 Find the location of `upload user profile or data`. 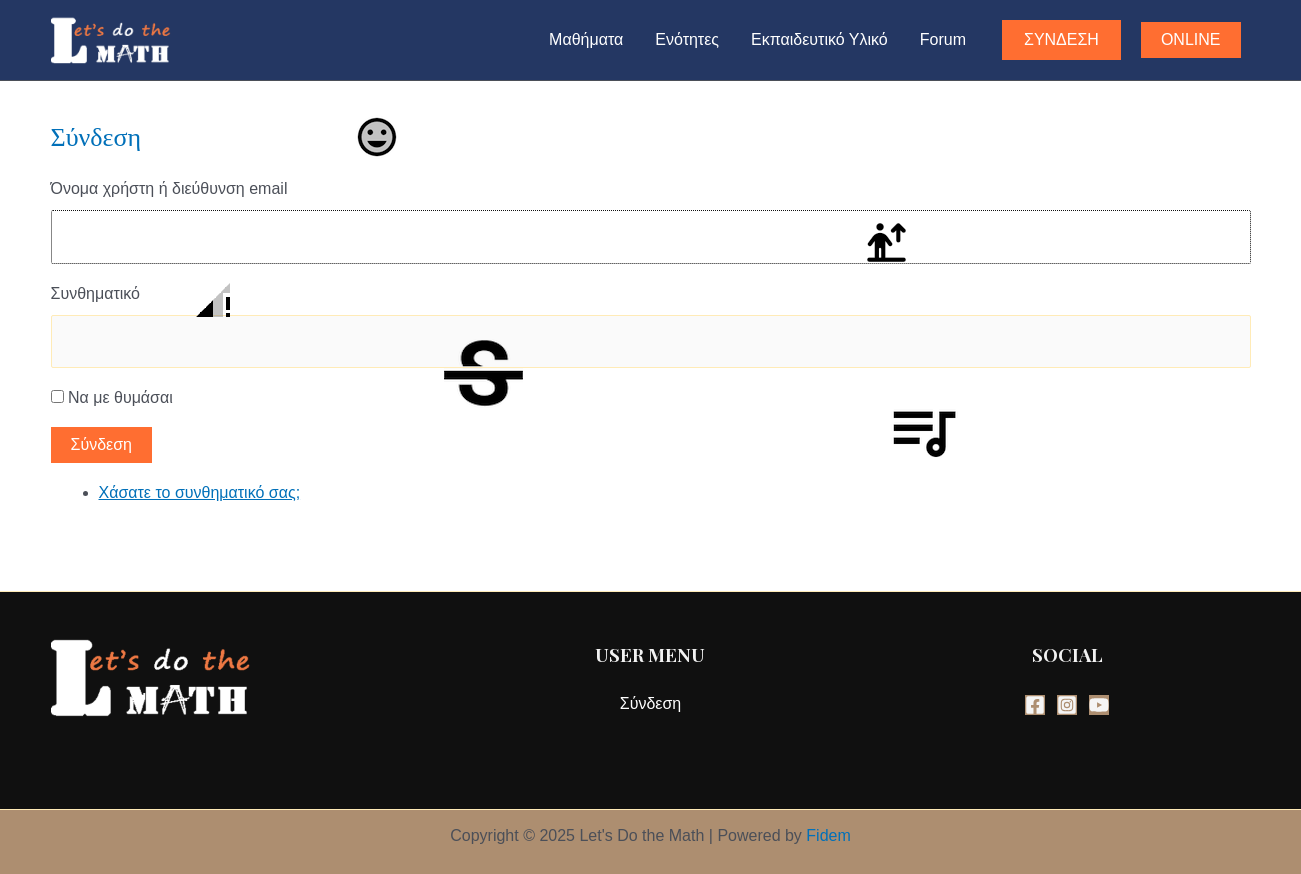

upload user profile or data is located at coordinates (886, 242).